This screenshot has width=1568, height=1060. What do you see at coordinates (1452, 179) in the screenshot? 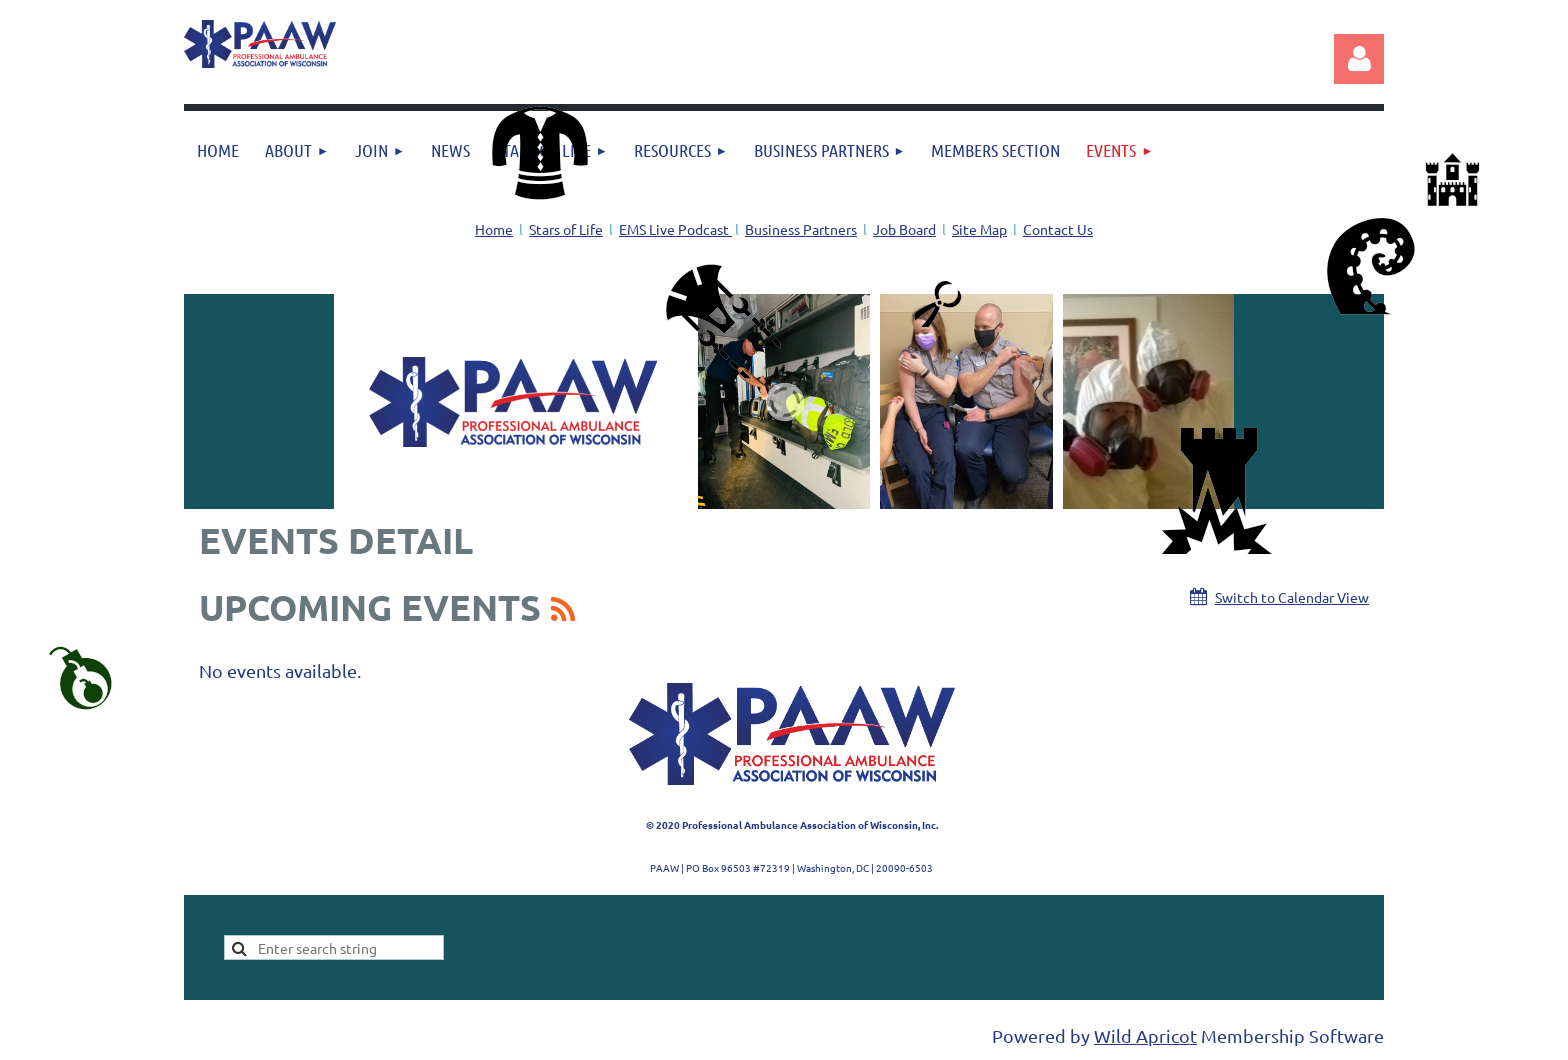
I see `access castle or fortress location in game` at bounding box center [1452, 179].